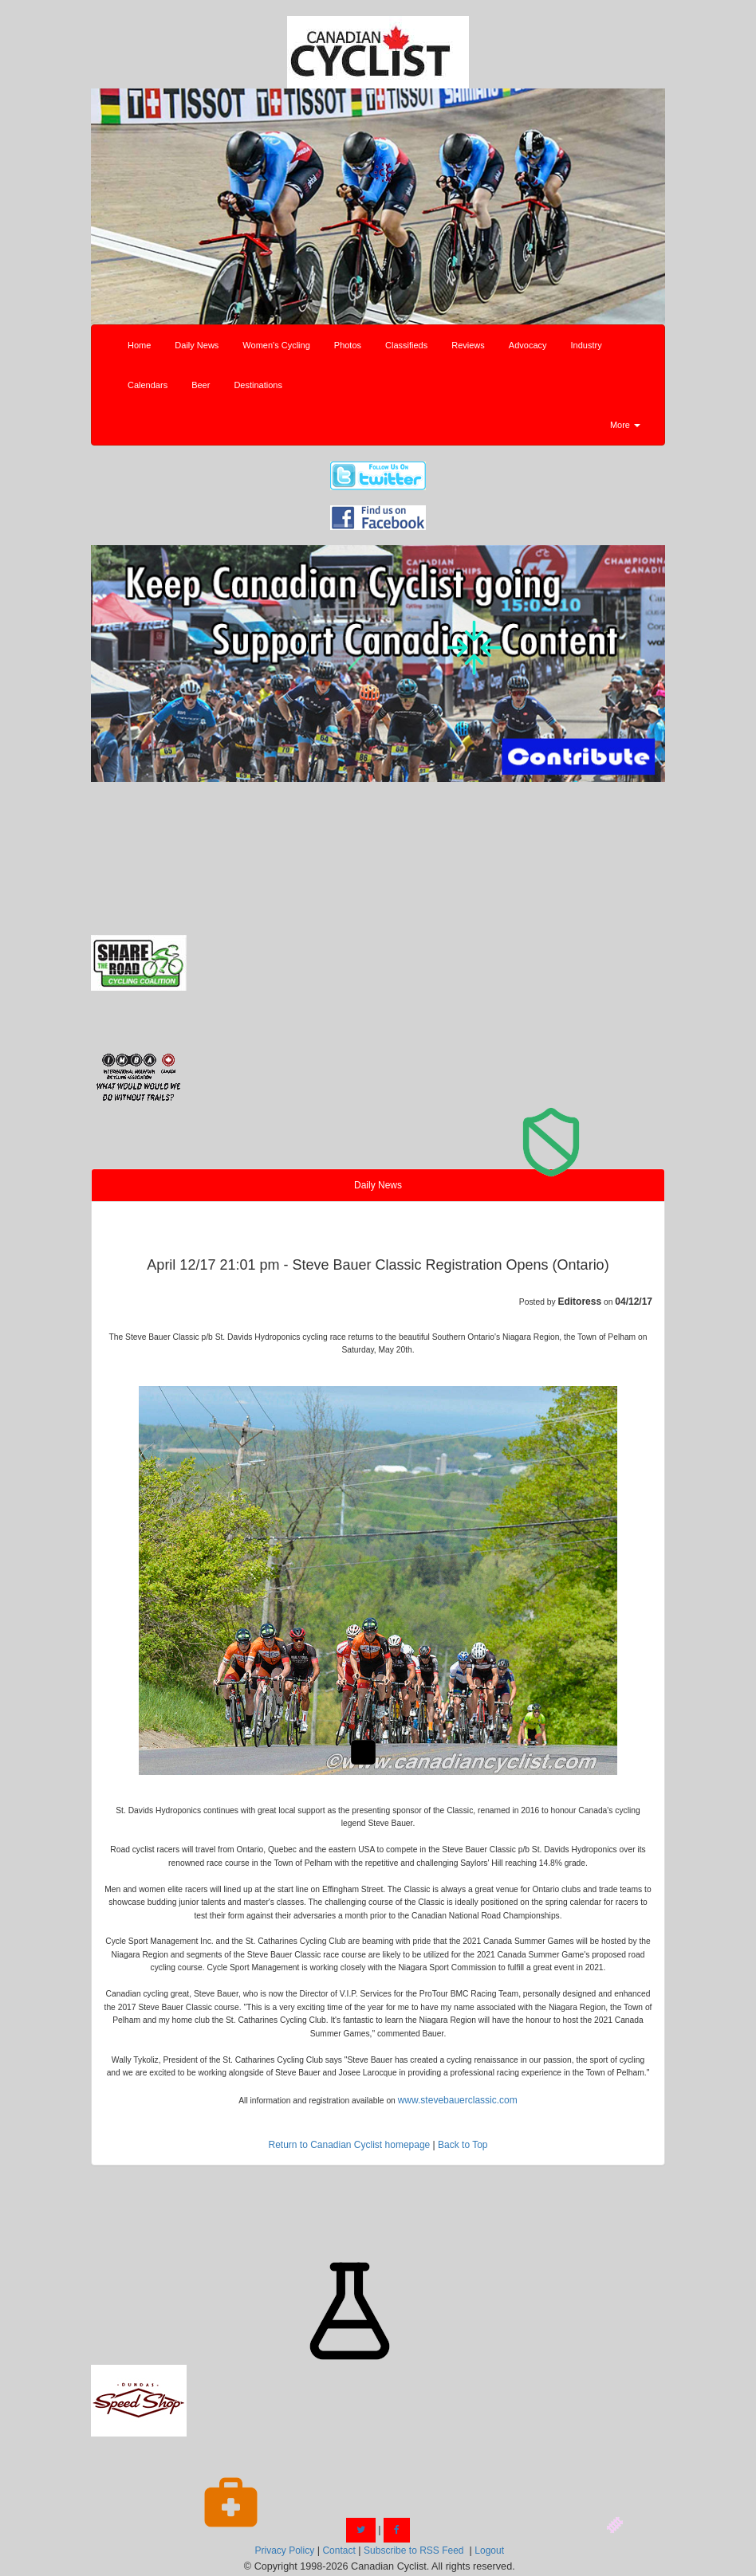  Describe the element at coordinates (551, 1142) in the screenshot. I see `blocked or banned protection status` at that location.